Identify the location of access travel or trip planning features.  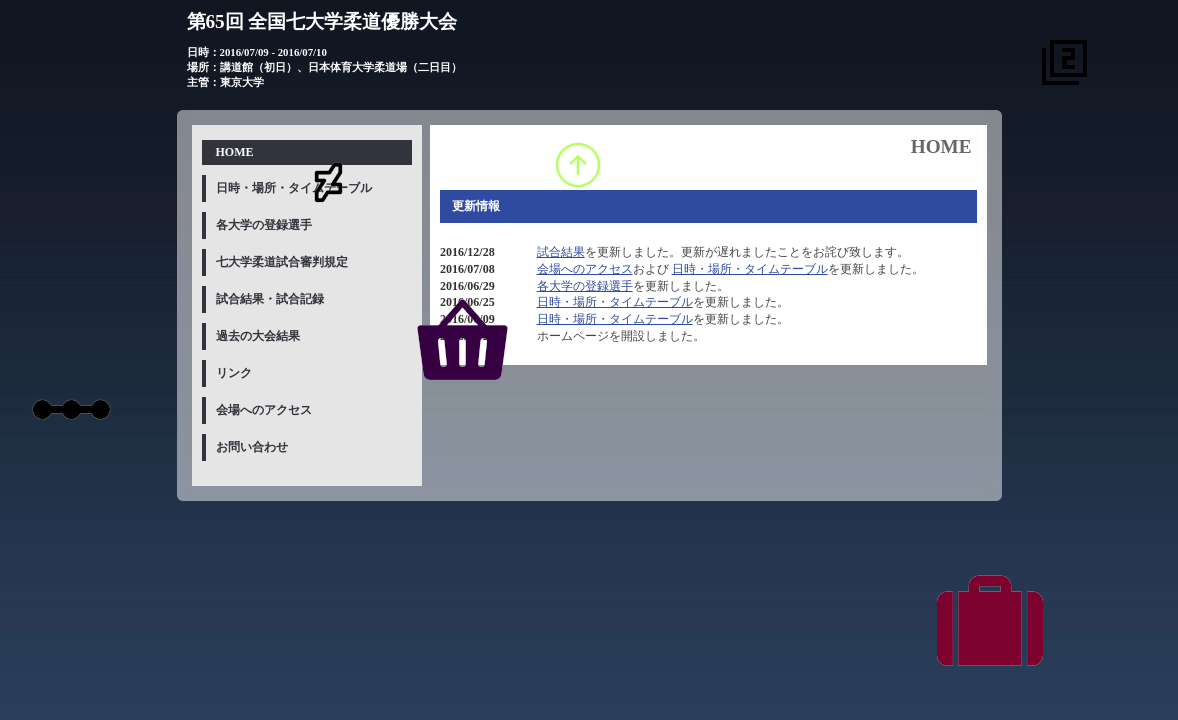
(990, 618).